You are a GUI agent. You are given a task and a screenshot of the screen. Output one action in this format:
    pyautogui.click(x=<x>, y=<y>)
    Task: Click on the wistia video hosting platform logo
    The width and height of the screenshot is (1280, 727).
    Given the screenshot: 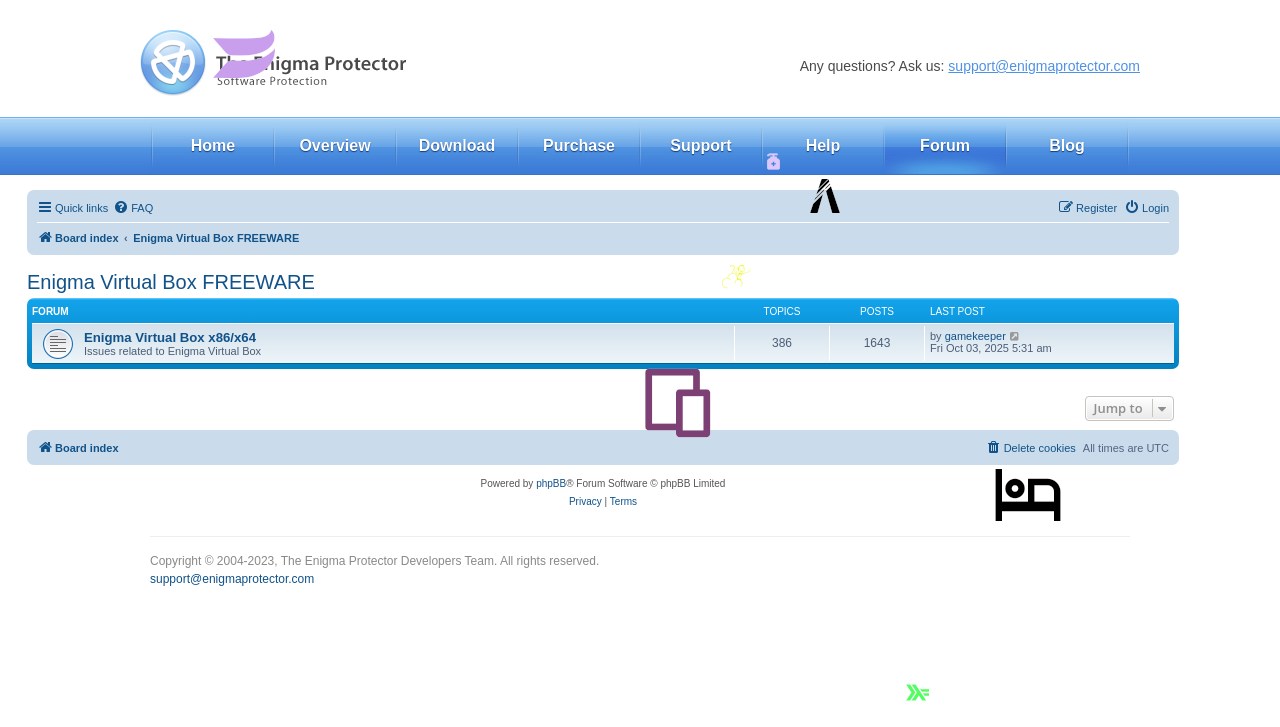 What is the action you would take?
    pyautogui.click(x=244, y=54)
    